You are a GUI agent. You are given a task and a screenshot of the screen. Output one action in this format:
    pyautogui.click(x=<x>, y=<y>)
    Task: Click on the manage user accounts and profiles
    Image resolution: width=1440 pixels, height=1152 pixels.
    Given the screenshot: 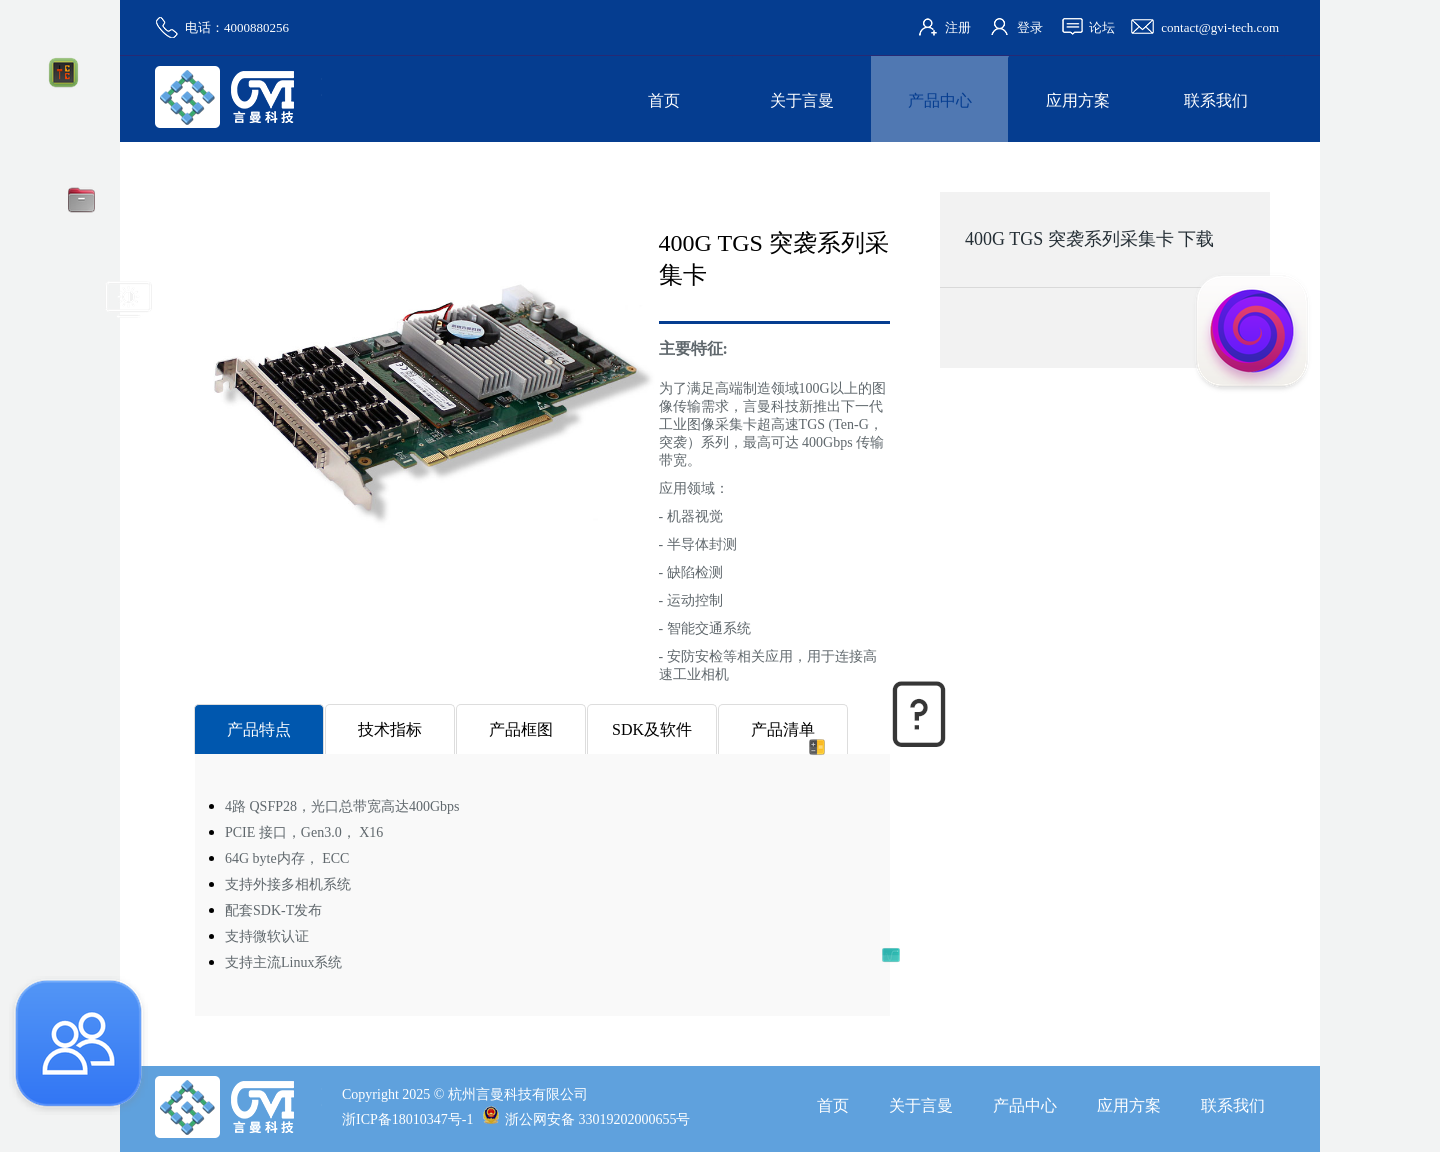 What is the action you would take?
    pyautogui.click(x=78, y=1045)
    